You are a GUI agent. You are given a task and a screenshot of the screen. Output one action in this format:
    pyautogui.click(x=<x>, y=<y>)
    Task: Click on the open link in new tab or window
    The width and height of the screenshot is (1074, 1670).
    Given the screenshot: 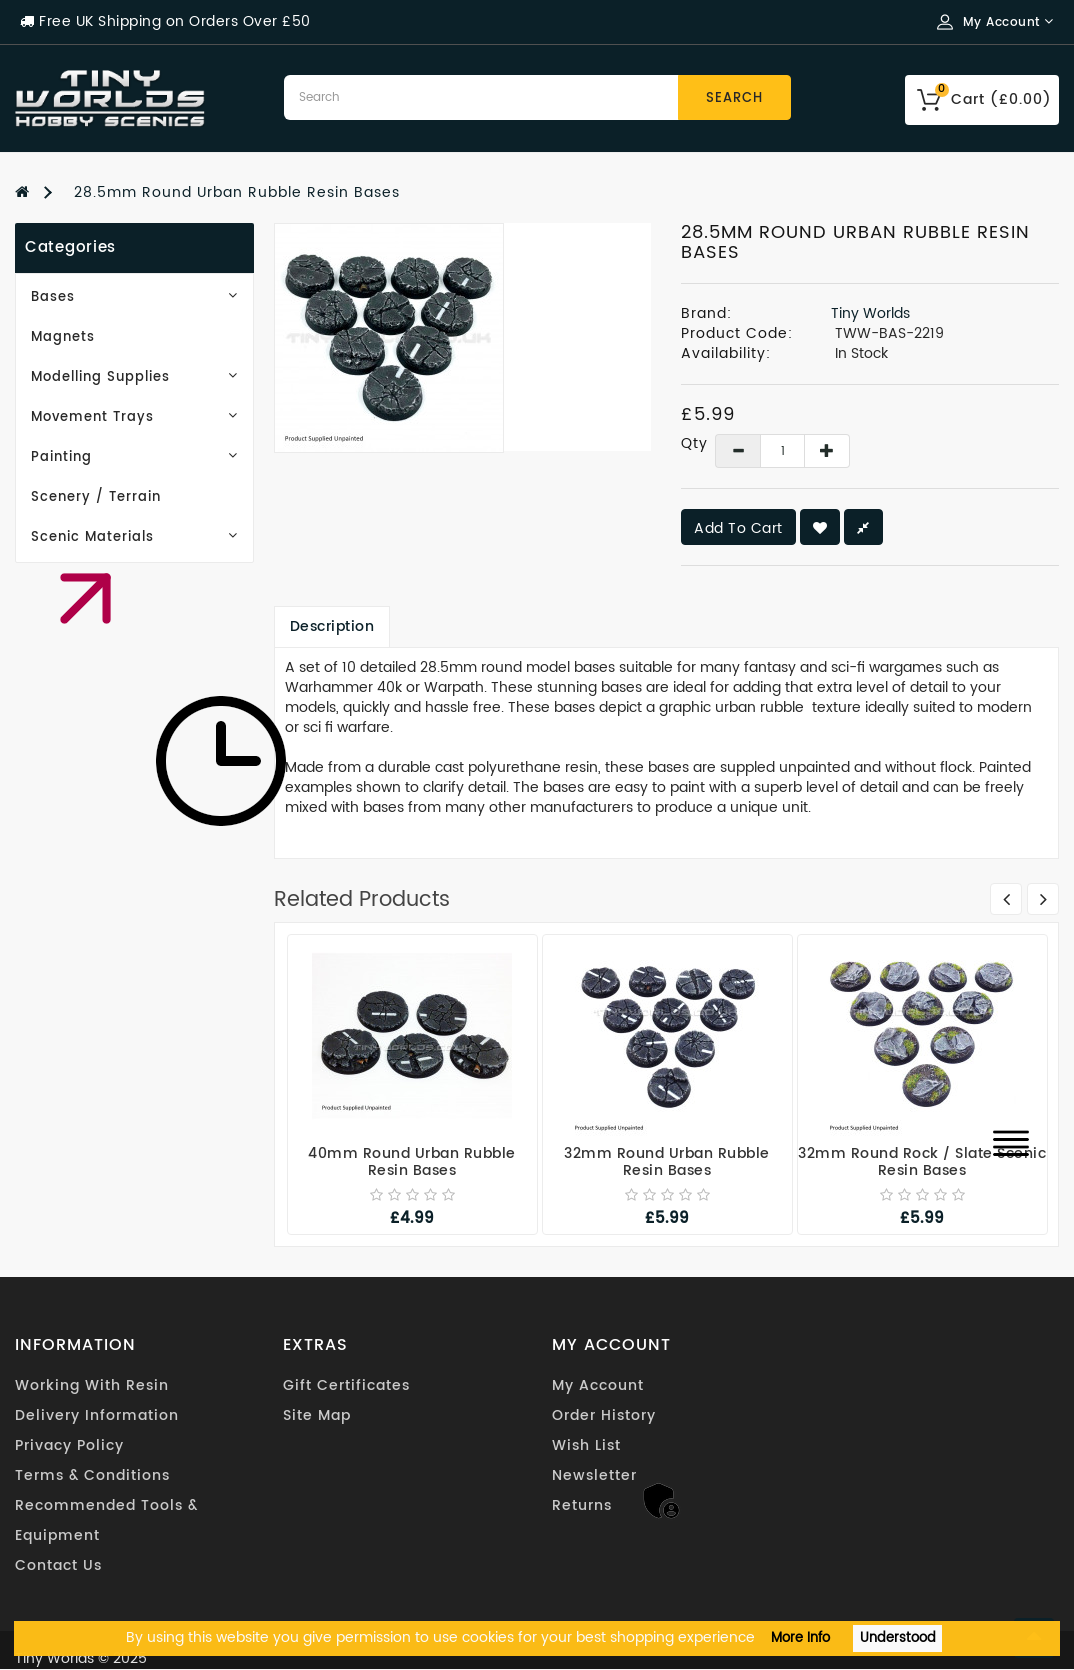 What is the action you would take?
    pyautogui.click(x=85, y=598)
    